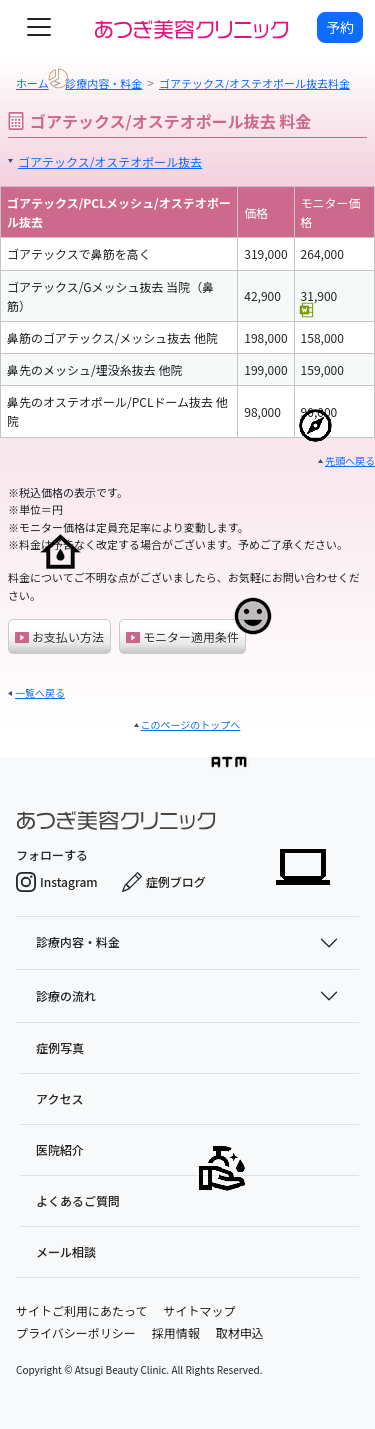 The width and height of the screenshot is (375, 1429). Describe the element at coordinates (223, 1168) in the screenshot. I see `hand hygiene or sanitization reminder` at that location.